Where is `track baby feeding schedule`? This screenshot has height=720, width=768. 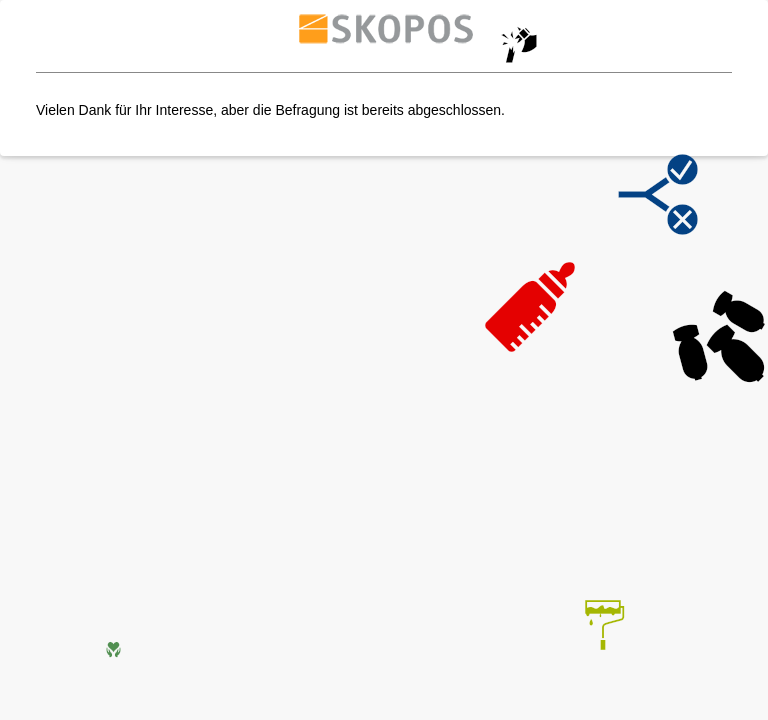
track baby feeding schedule is located at coordinates (530, 307).